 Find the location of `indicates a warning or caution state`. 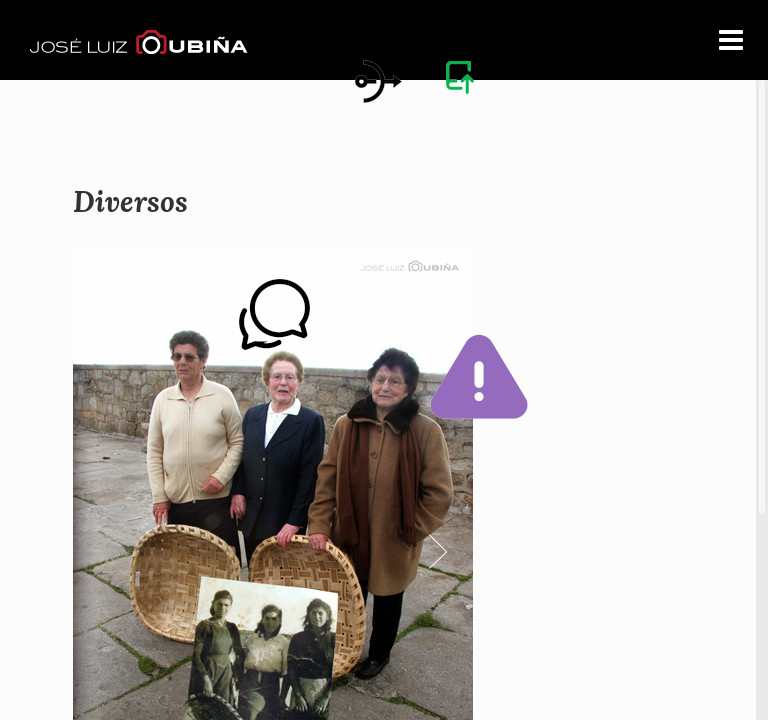

indicates a warning or caution state is located at coordinates (479, 379).